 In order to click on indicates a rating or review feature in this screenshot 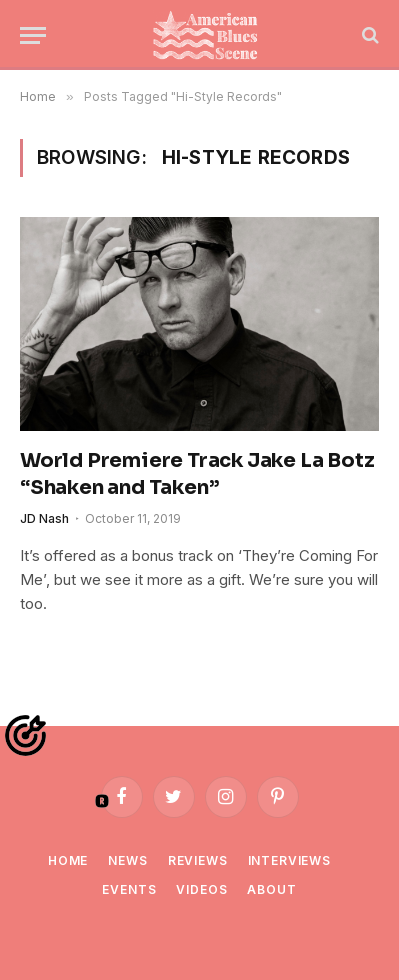, I will do `click(102, 801)`.